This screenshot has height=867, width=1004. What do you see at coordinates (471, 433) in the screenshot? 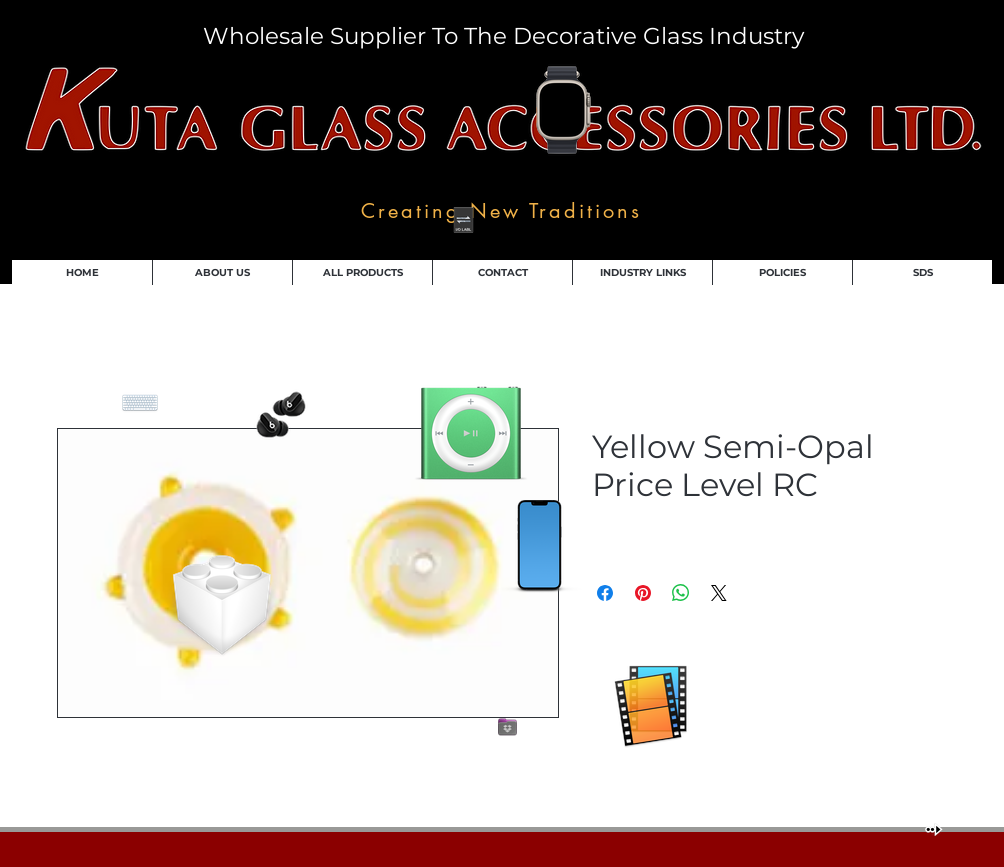
I see `iPod shuffle device icon` at bounding box center [471, 433].